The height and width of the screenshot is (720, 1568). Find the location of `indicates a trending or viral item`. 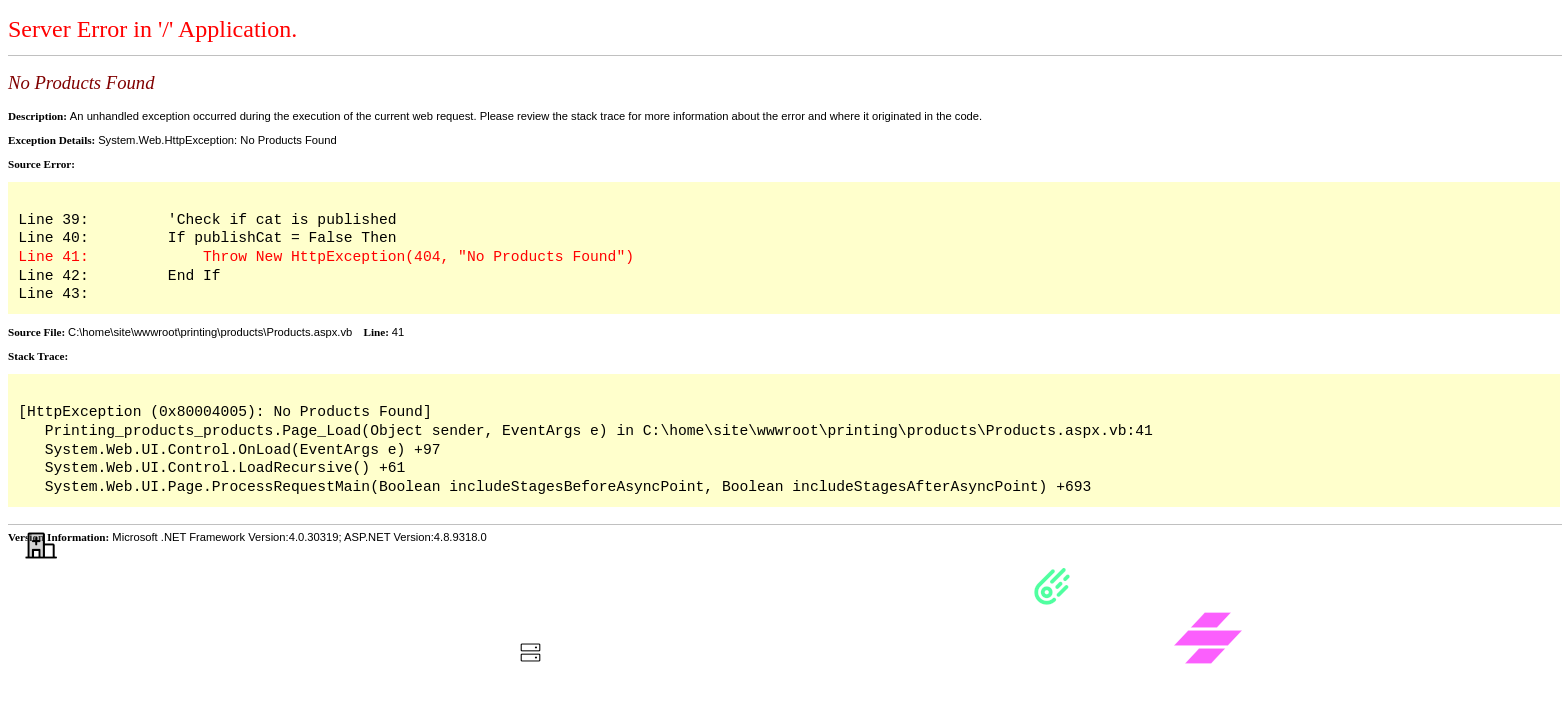

indicates a trending or viral item is located at coordinates (1052, 587).